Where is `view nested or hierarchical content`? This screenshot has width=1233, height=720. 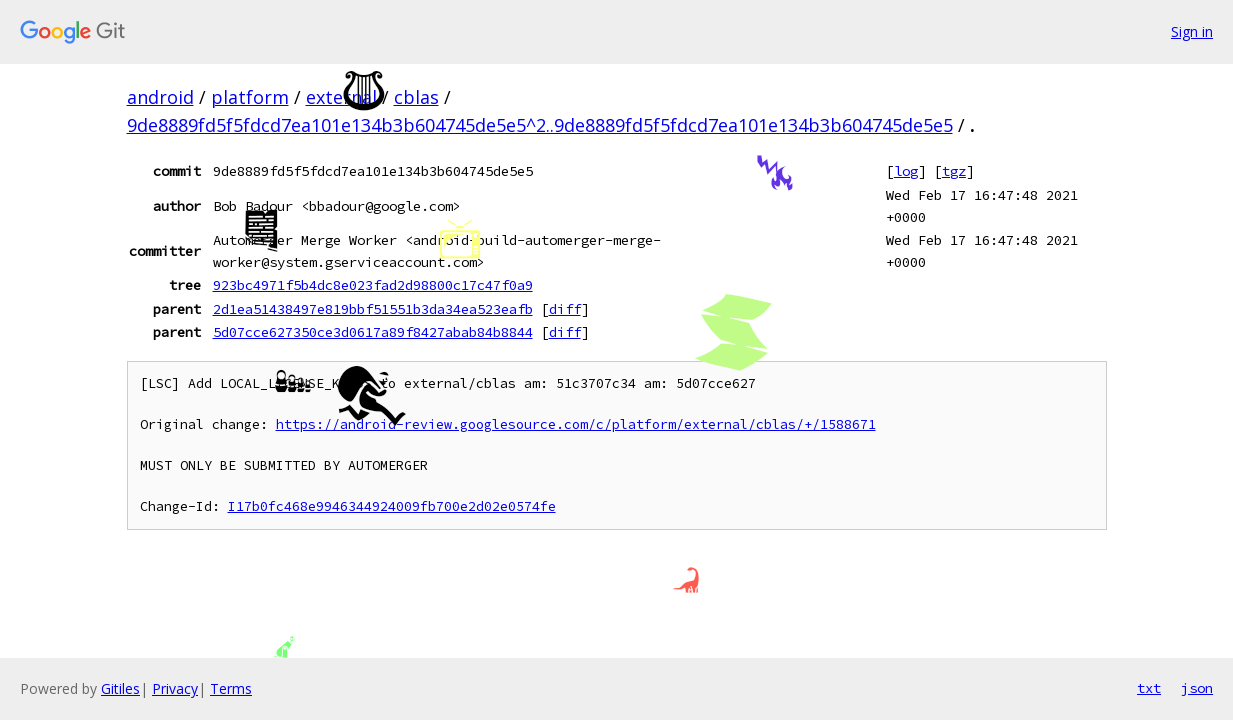 view nested or hierarchical content is located at coordinates (293, 381).